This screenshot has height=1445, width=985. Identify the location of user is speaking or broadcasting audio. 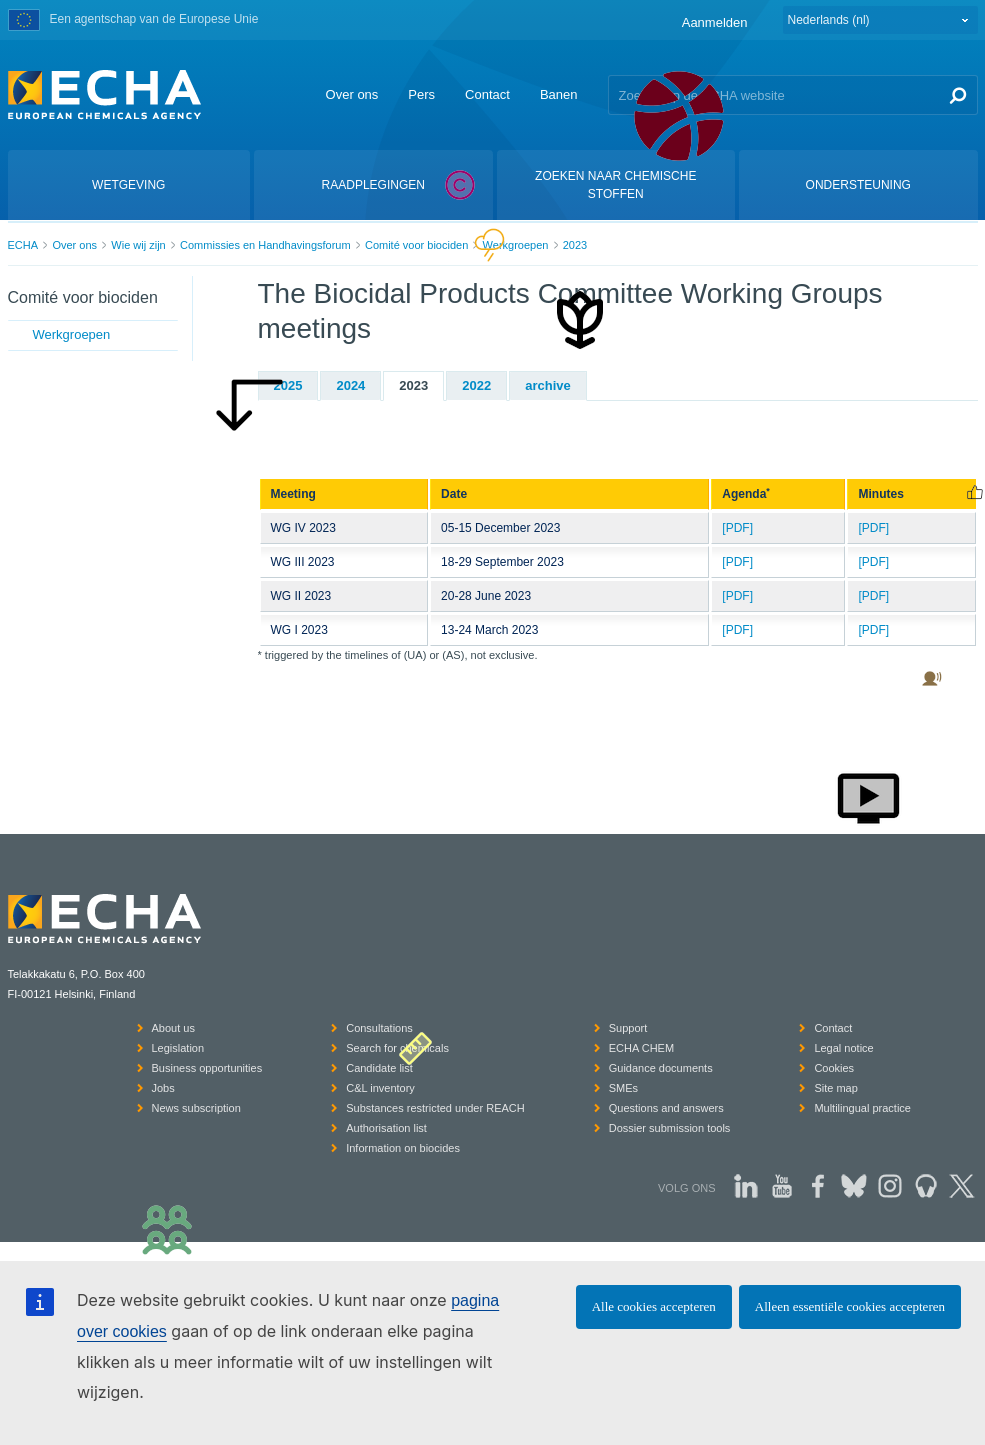
(931, 678).